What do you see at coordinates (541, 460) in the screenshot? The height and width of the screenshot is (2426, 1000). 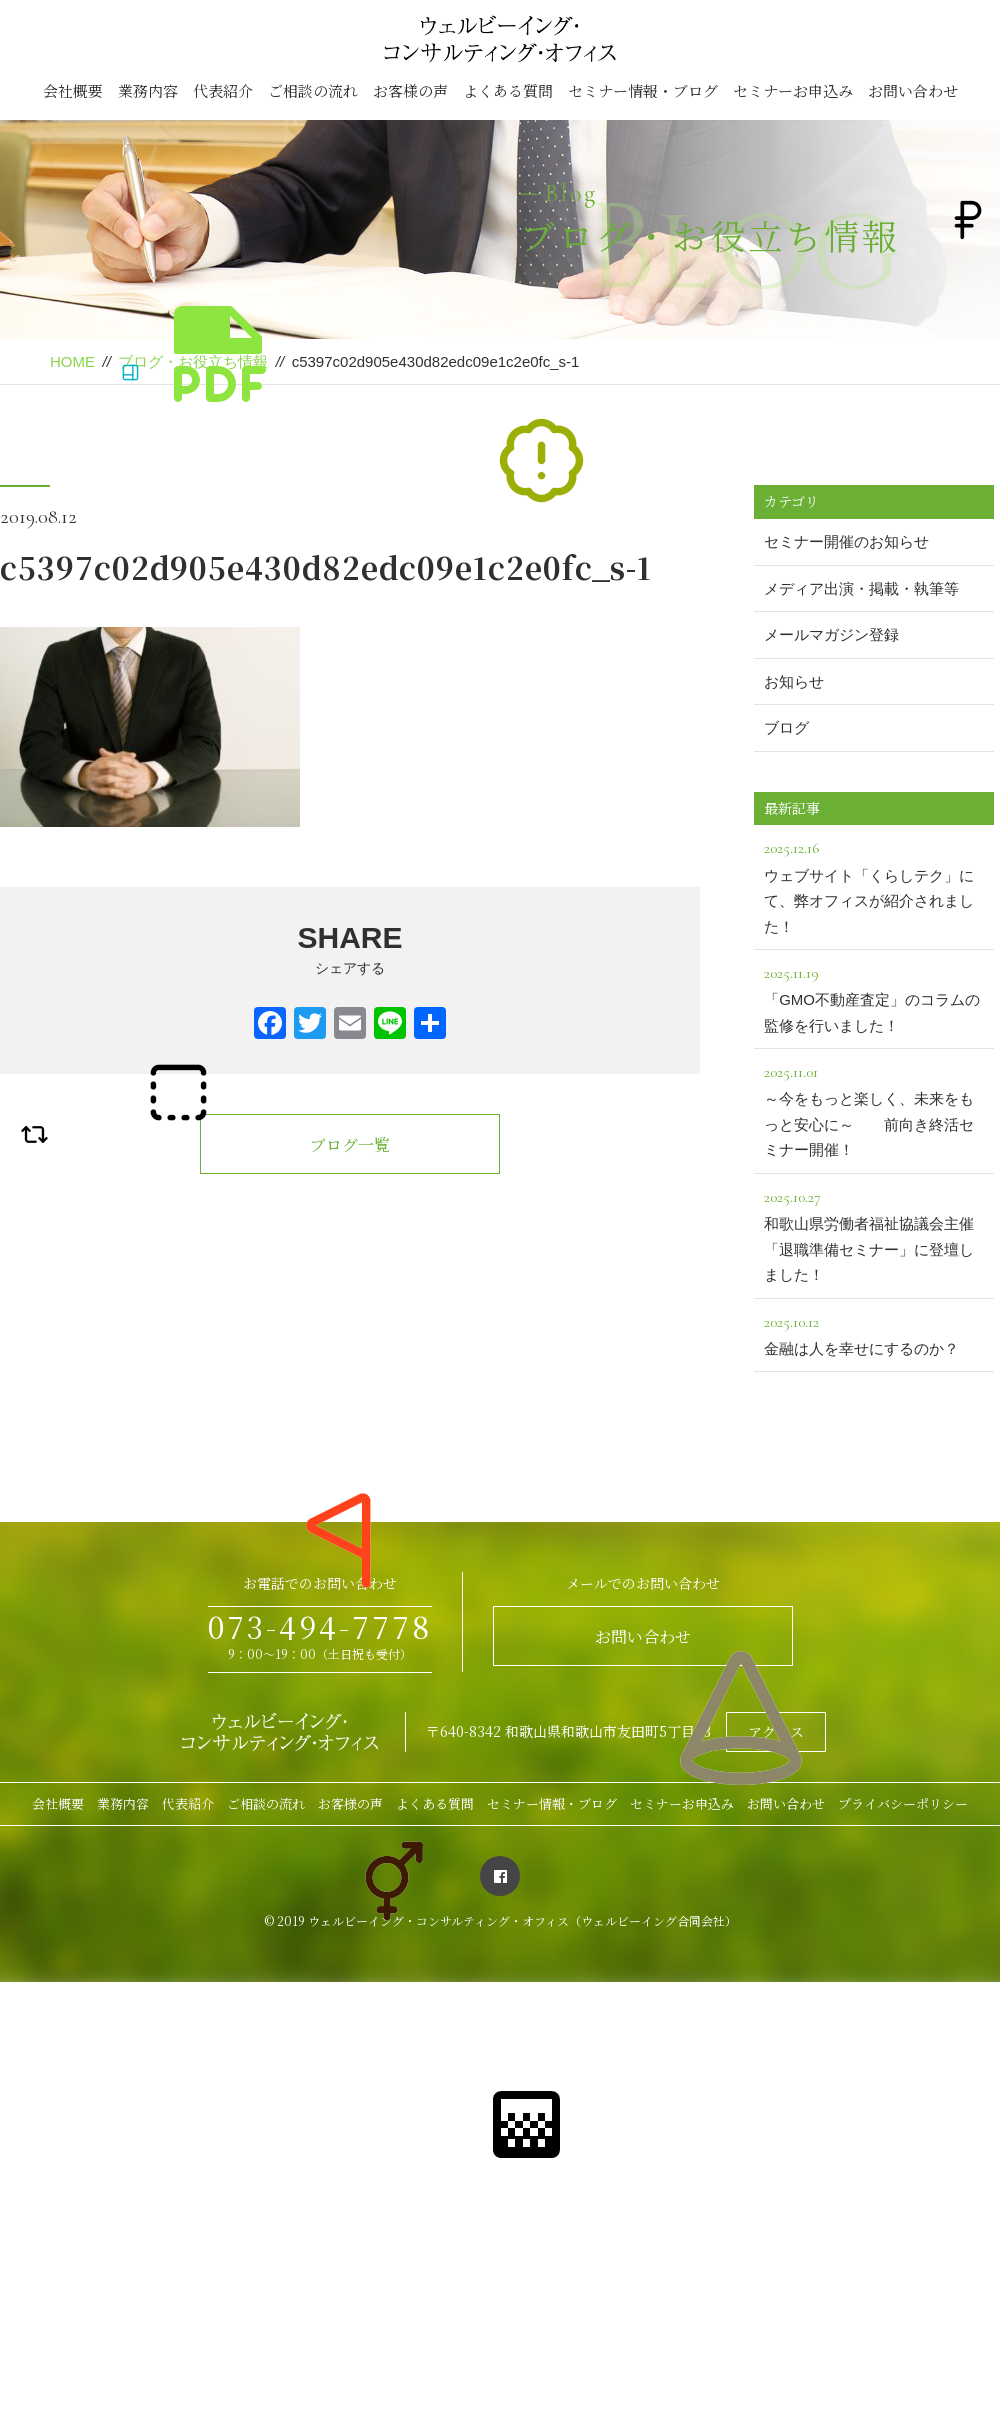 I see `indicates an alert or warning notification` at bounding box center [541, 460].